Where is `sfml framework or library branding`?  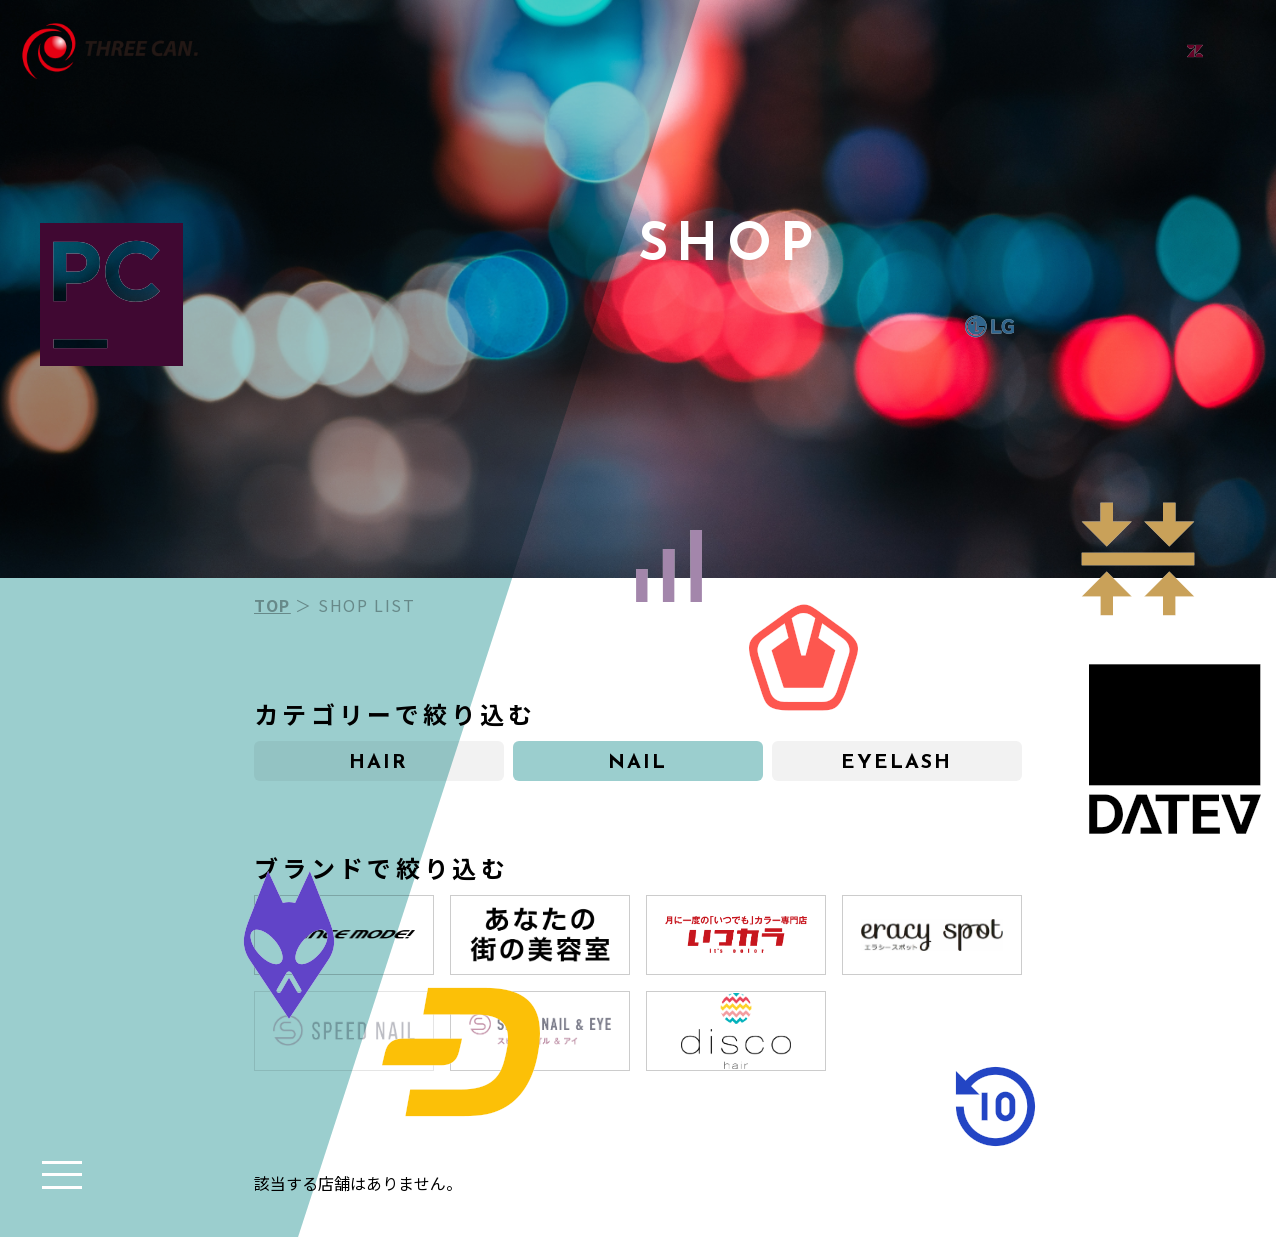
sfml framework or library branding is located at coordinates (803, 657).